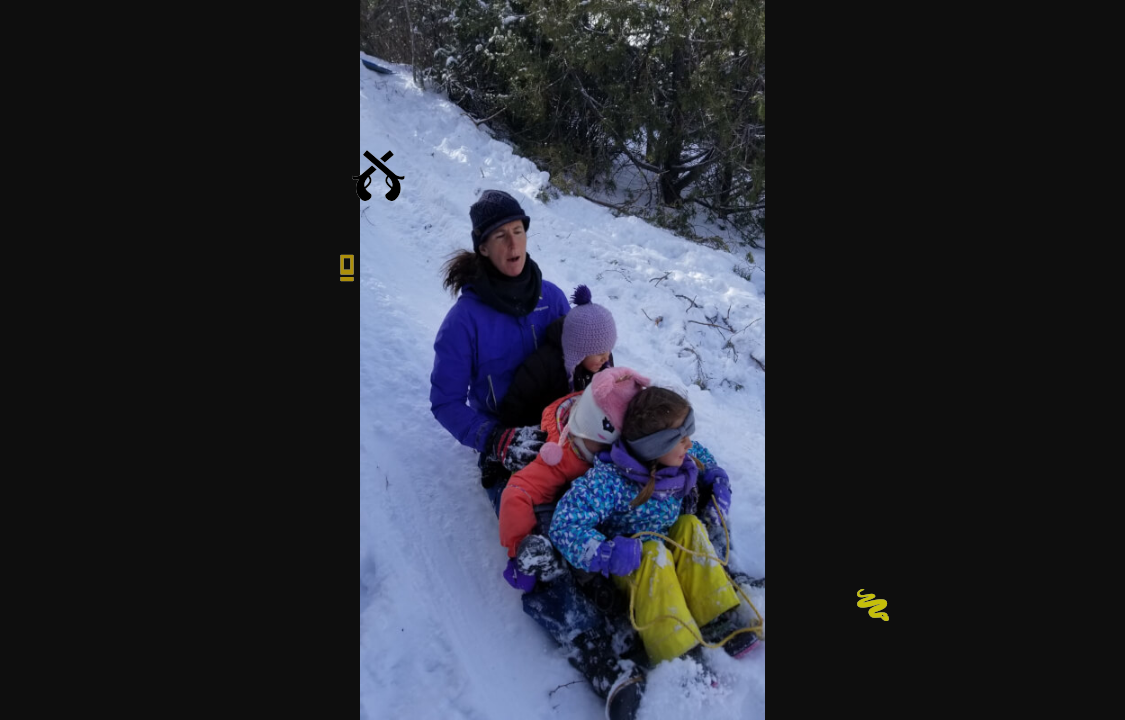 The width and height of the screenshot is (1125, 720). Describe the element at coordinates (378, 175) in the screenshot. I see `indicates combat or duel mode in a game` at that location.